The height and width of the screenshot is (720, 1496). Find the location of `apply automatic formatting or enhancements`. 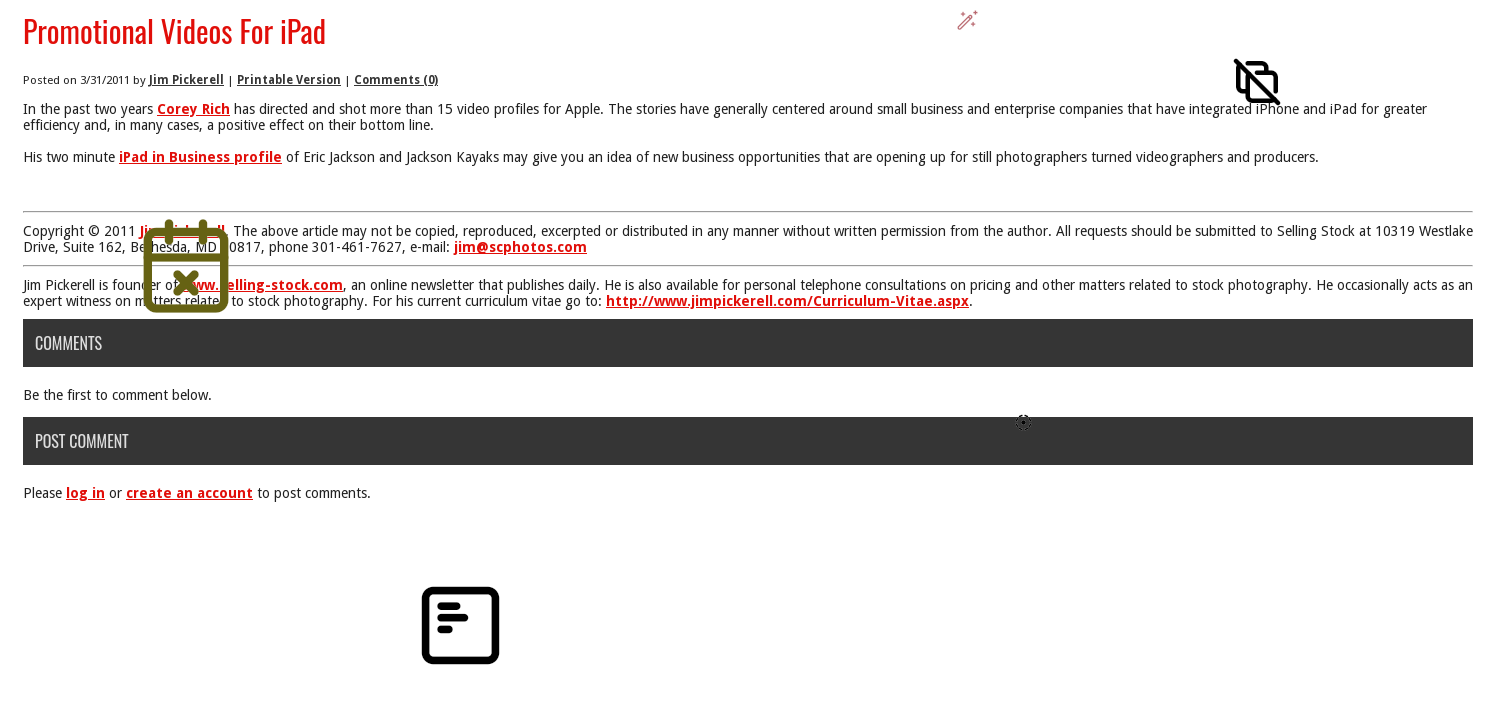

apply automatic formatting or enhancements is located at coordinates (967, 20).